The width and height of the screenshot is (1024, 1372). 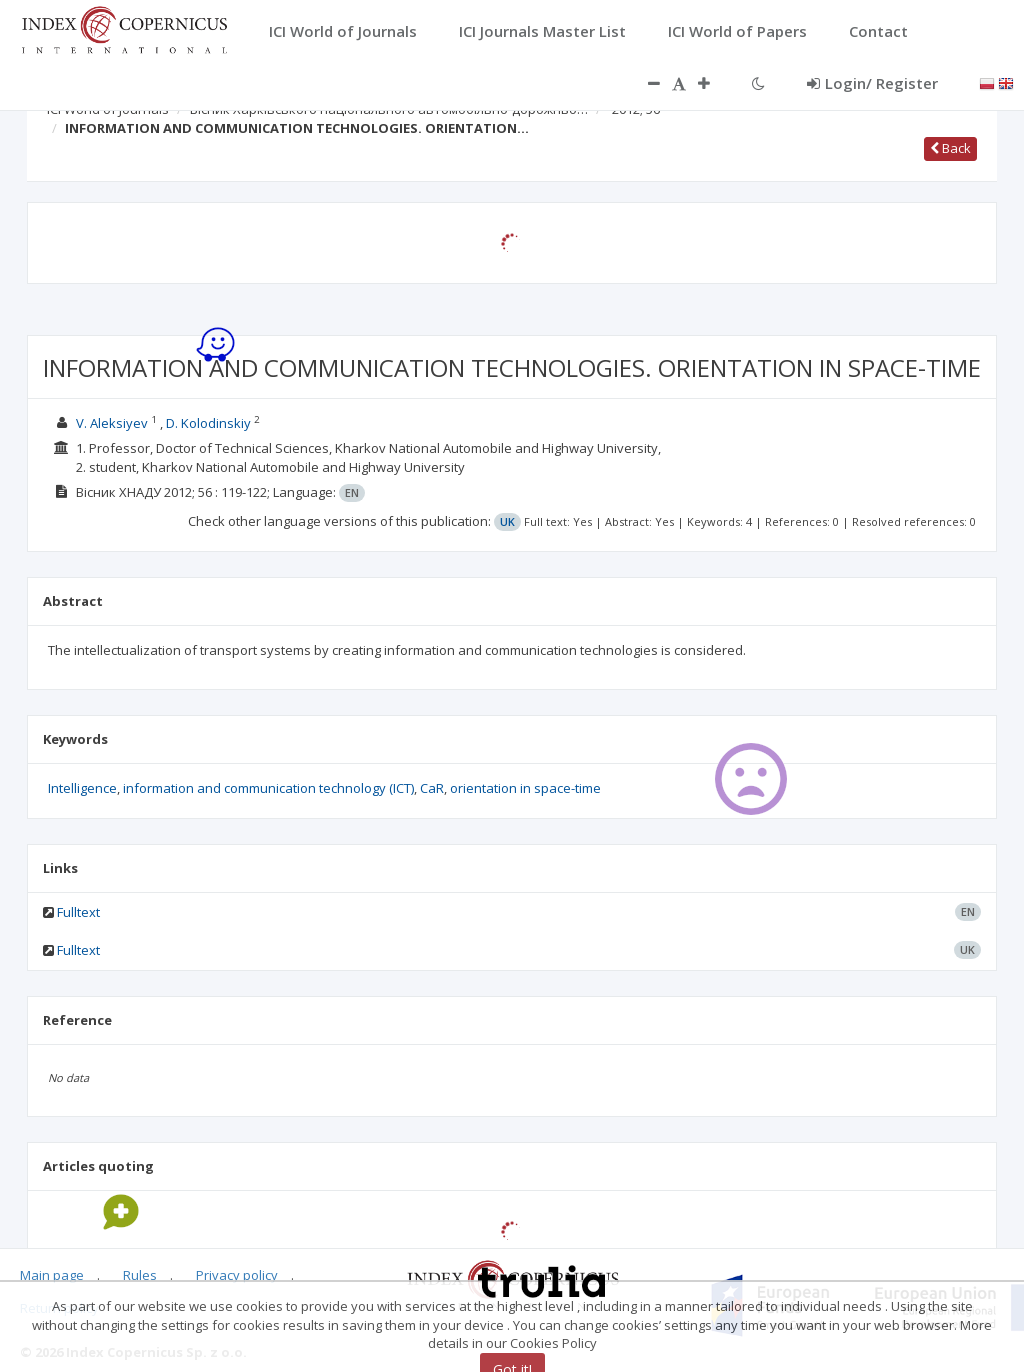 What do you see at coordinates (215, 344) in the screenshot?
I see `open Waze navigation app` at bounding box center [215, 344].